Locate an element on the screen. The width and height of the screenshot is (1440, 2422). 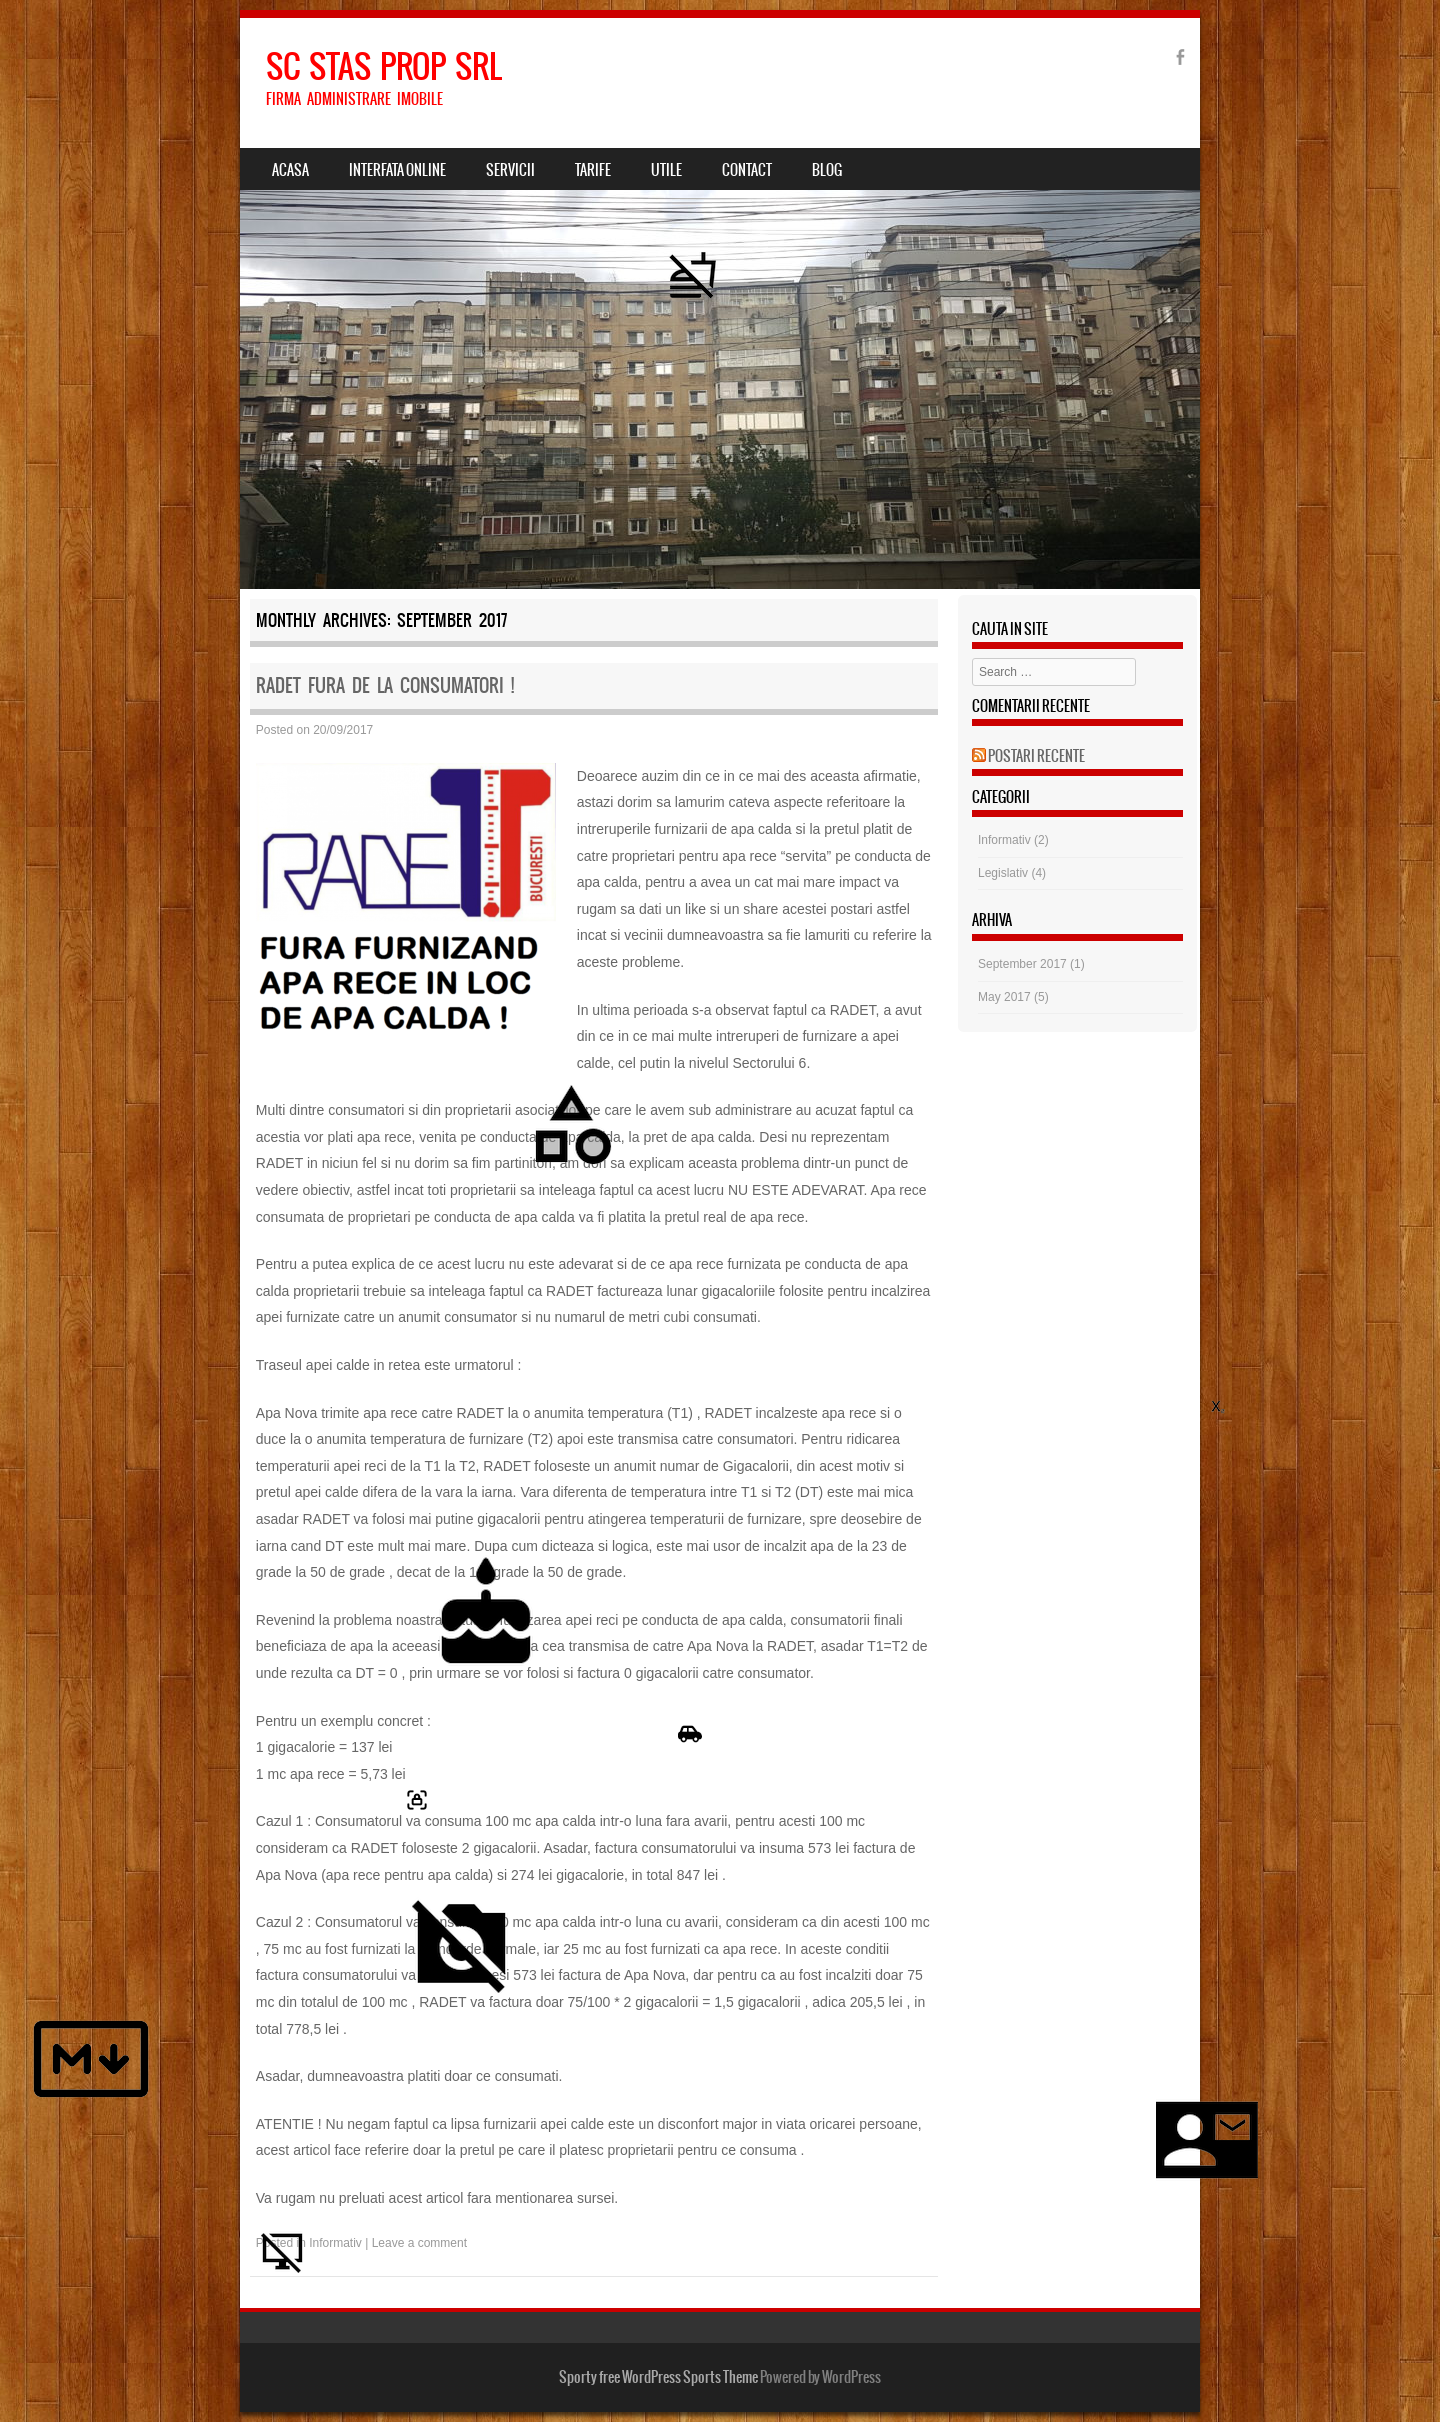
browse or filter by category is located at coordinates (571, 1124).